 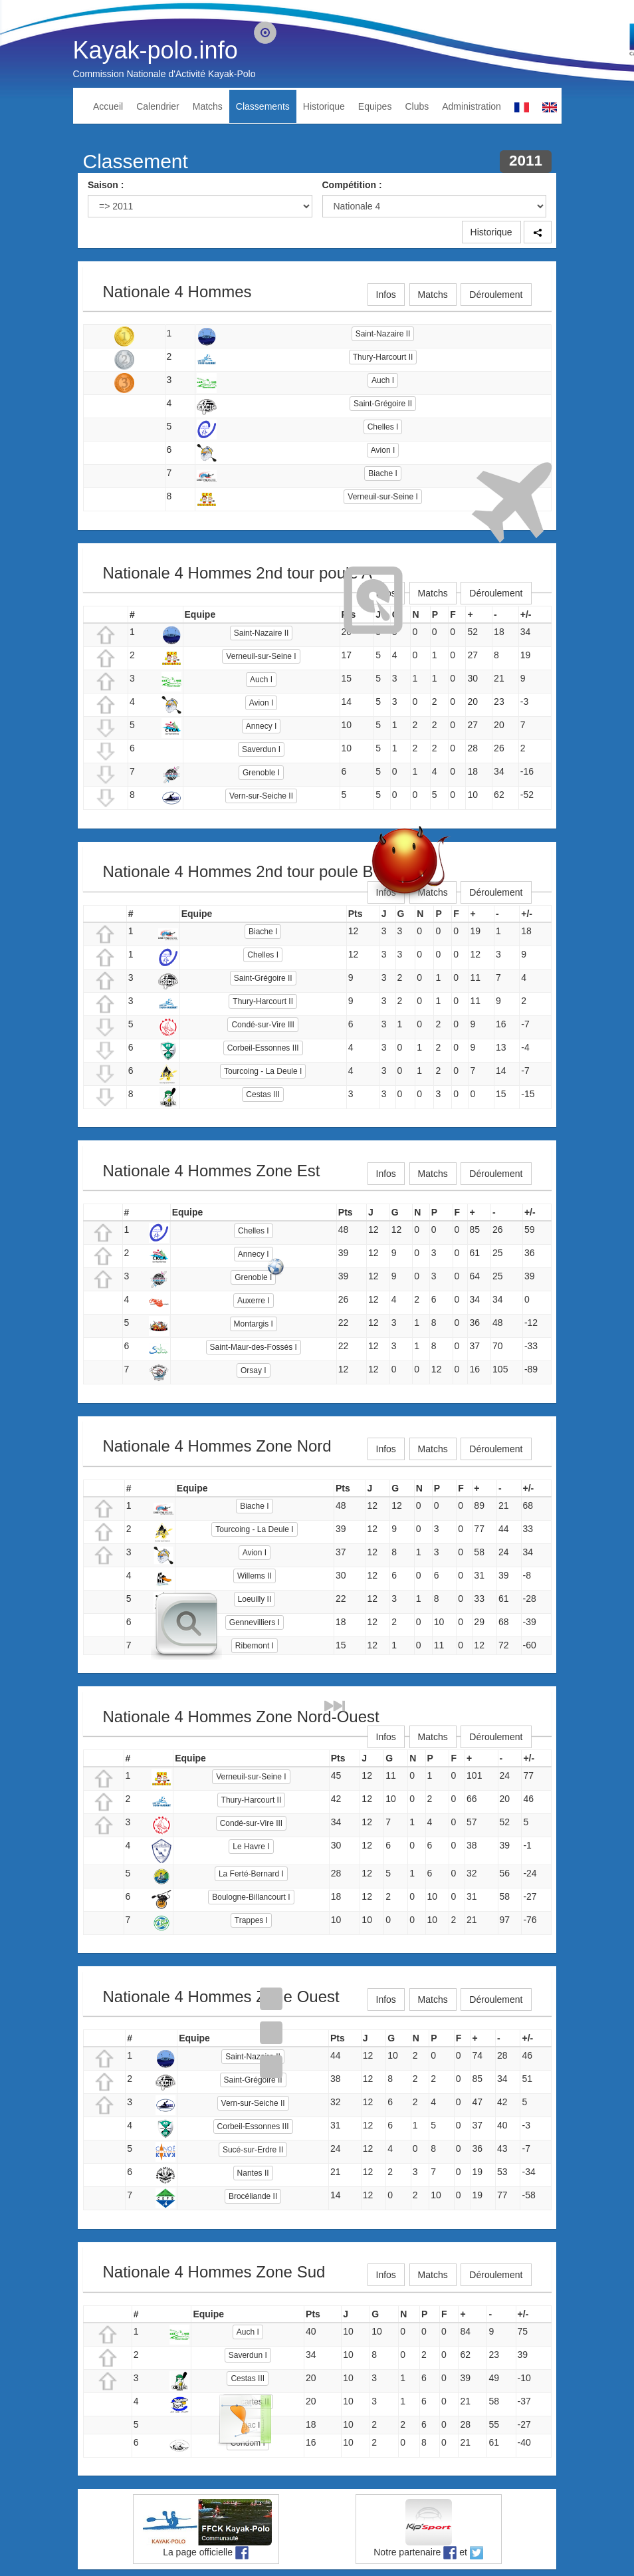 What do you see at coordinates (512, 503) in the screenshot?
I see `indicates airplane mode is enabled` at bounding box center [512, 503].